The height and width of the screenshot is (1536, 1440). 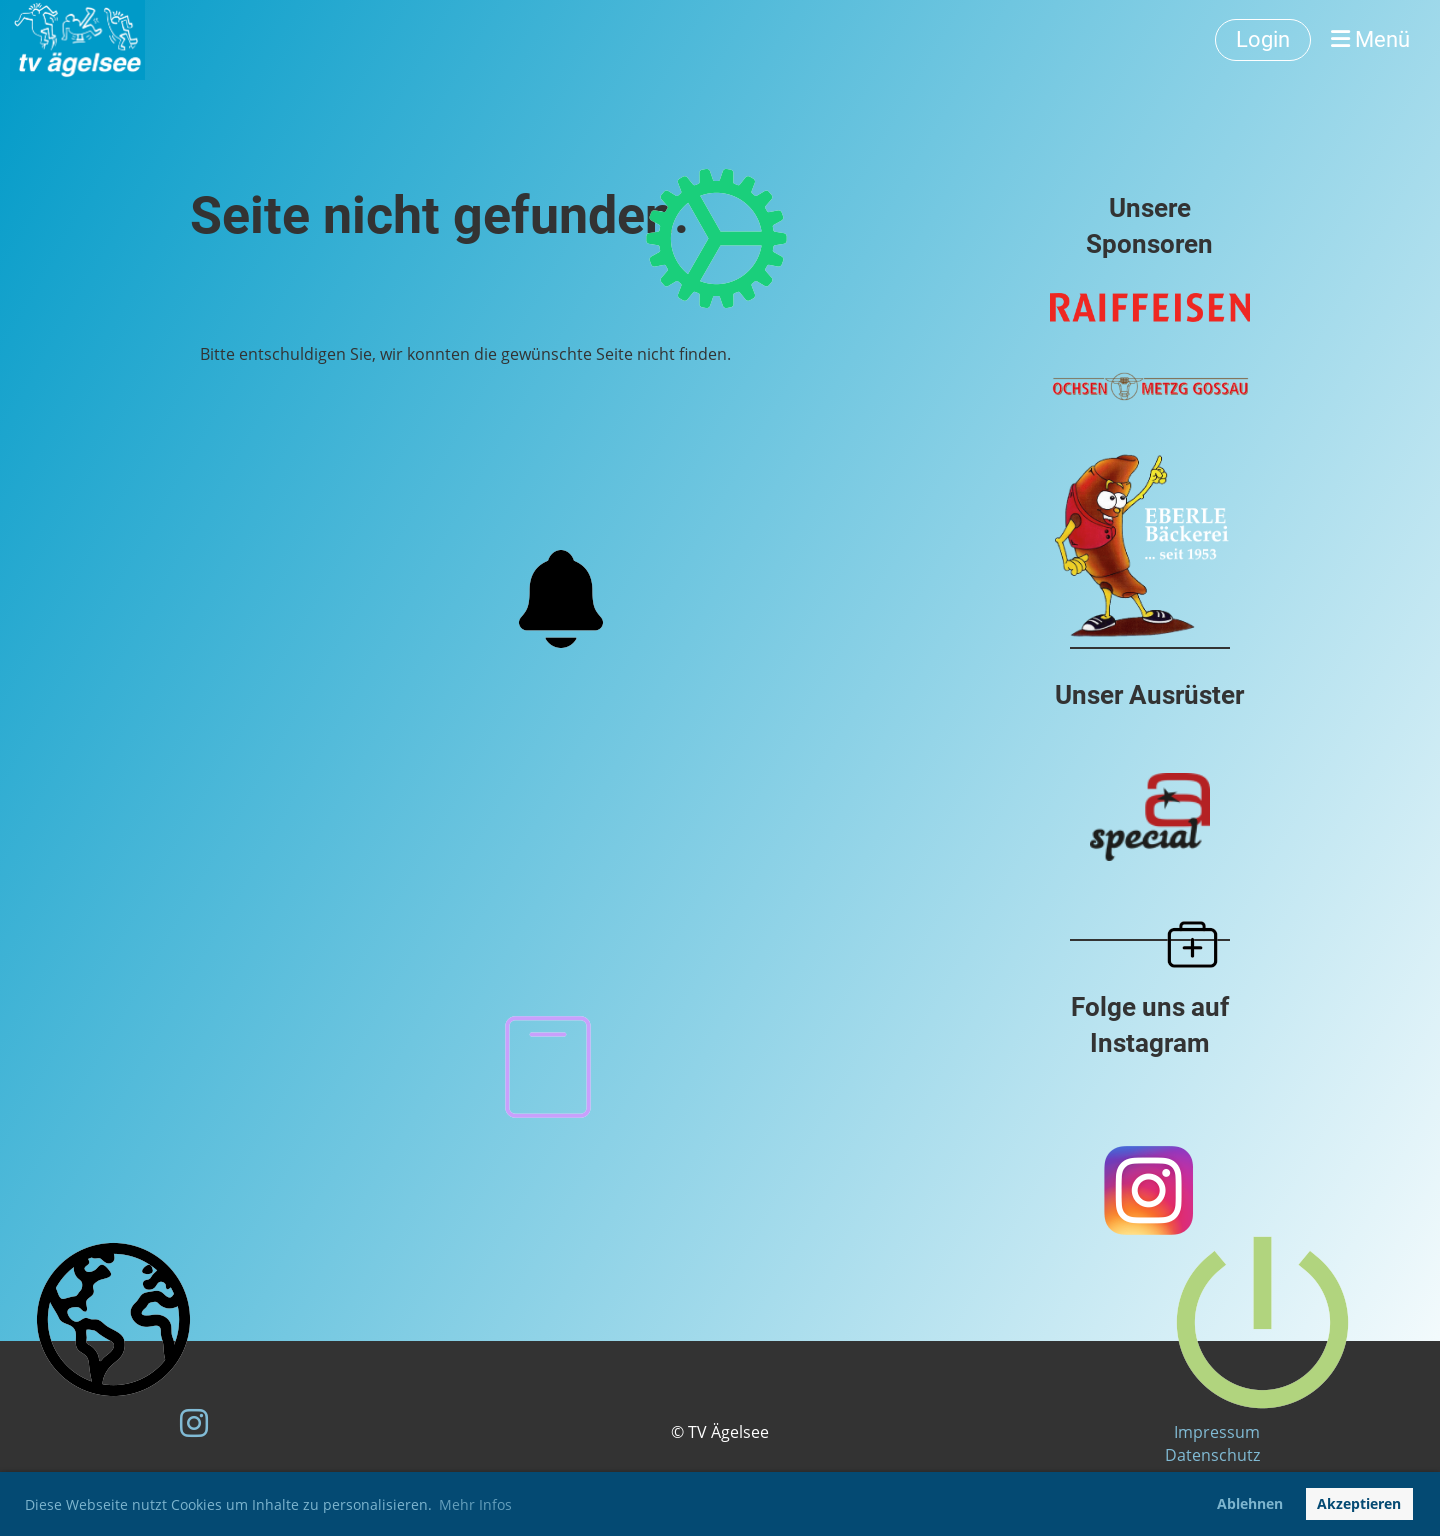 I want to click on view your notifications, so click(x=561, y=599).